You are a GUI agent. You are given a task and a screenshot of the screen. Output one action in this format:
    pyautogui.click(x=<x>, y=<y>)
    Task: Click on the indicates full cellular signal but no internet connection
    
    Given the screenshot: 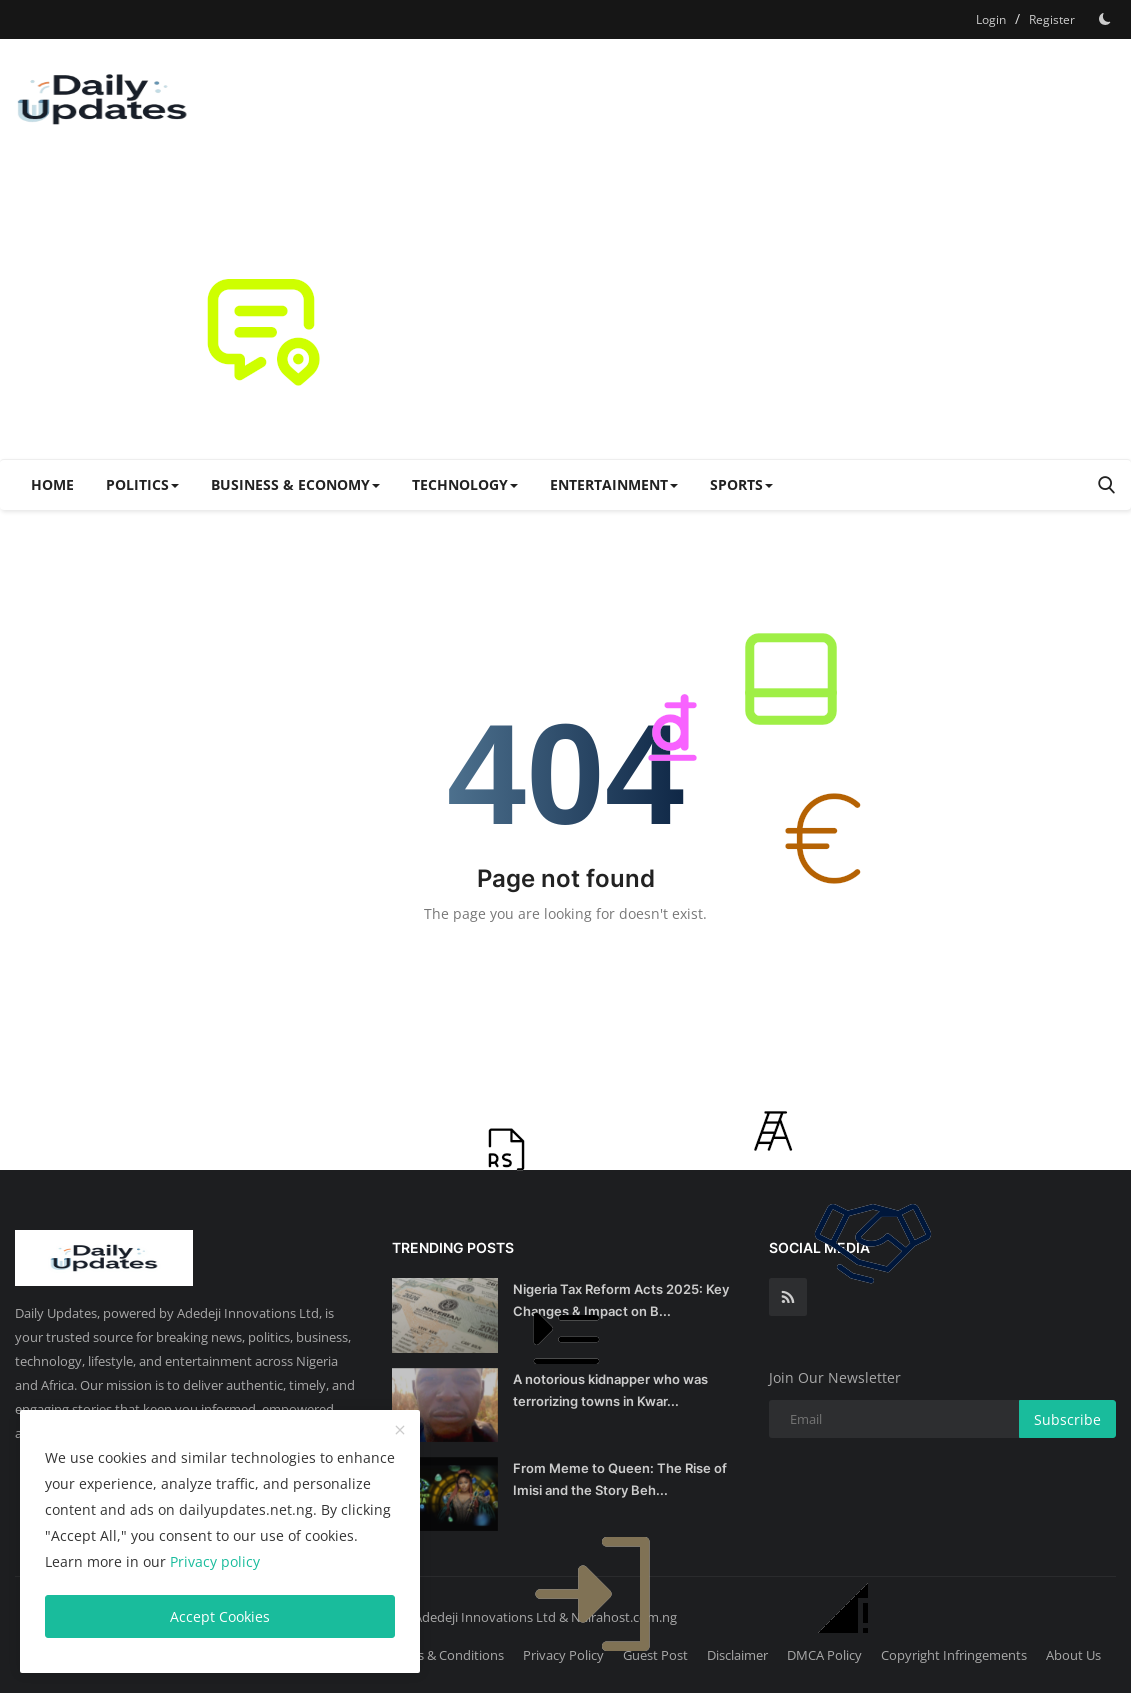 What is the action you would take?
    pyautogui.click(x=843, y=1608)
    